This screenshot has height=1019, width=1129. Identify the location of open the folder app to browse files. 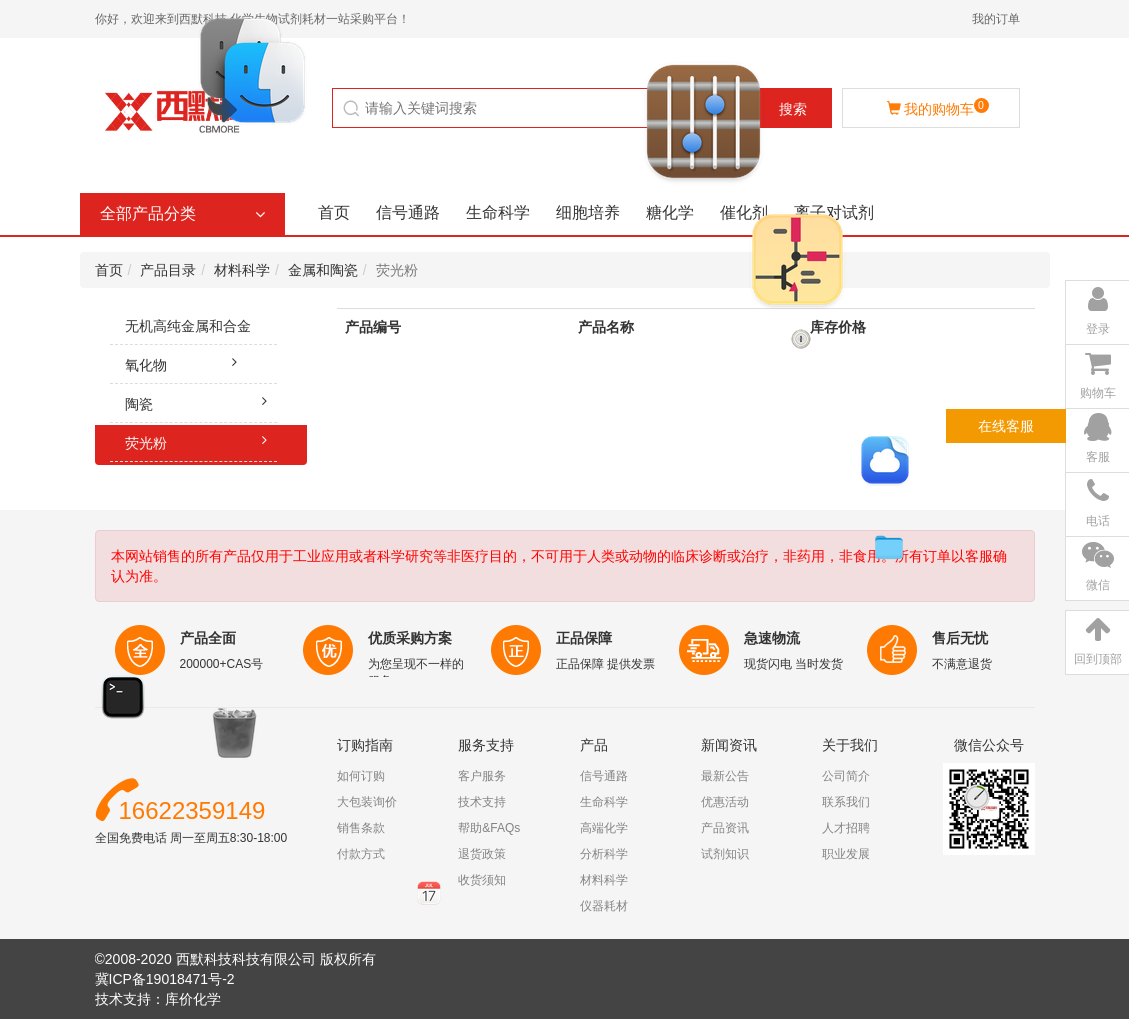
(889, 547).